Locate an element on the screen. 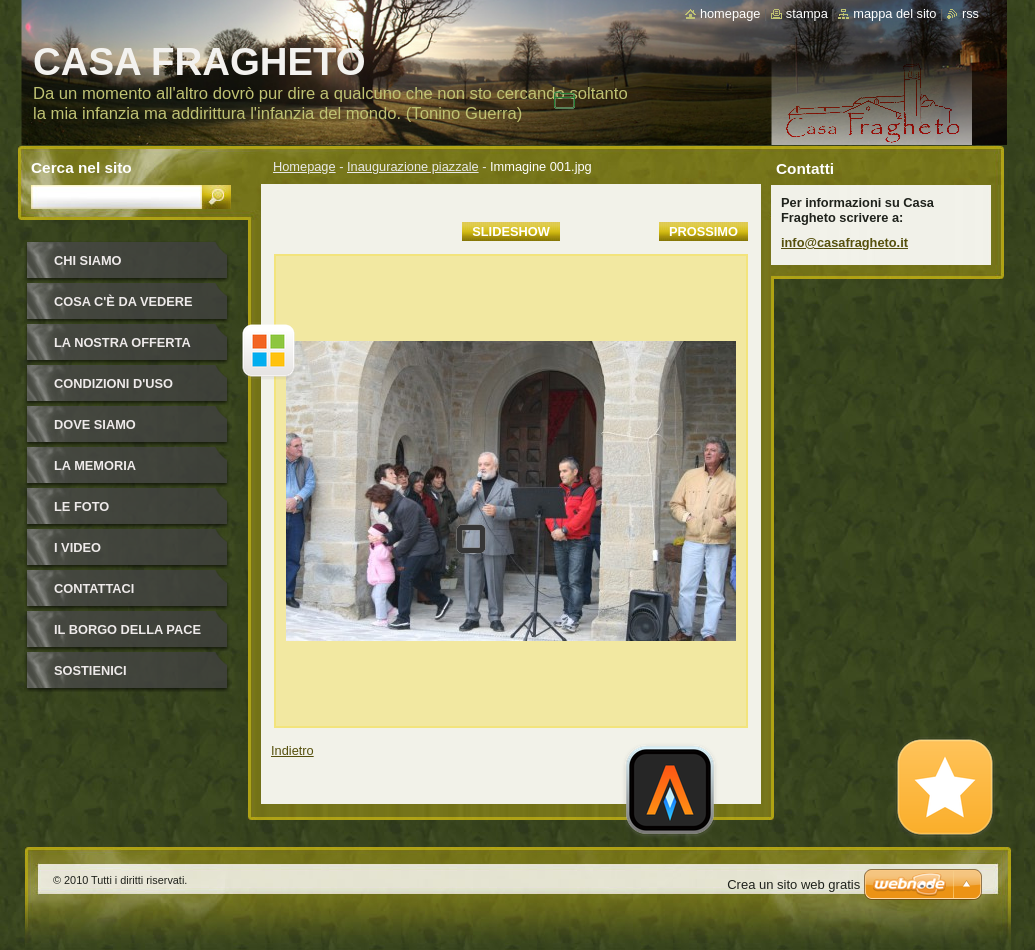 Image resolution: width=1035 pixels, height=950 pixels. view featured applications is located at coordinates (945, 787).